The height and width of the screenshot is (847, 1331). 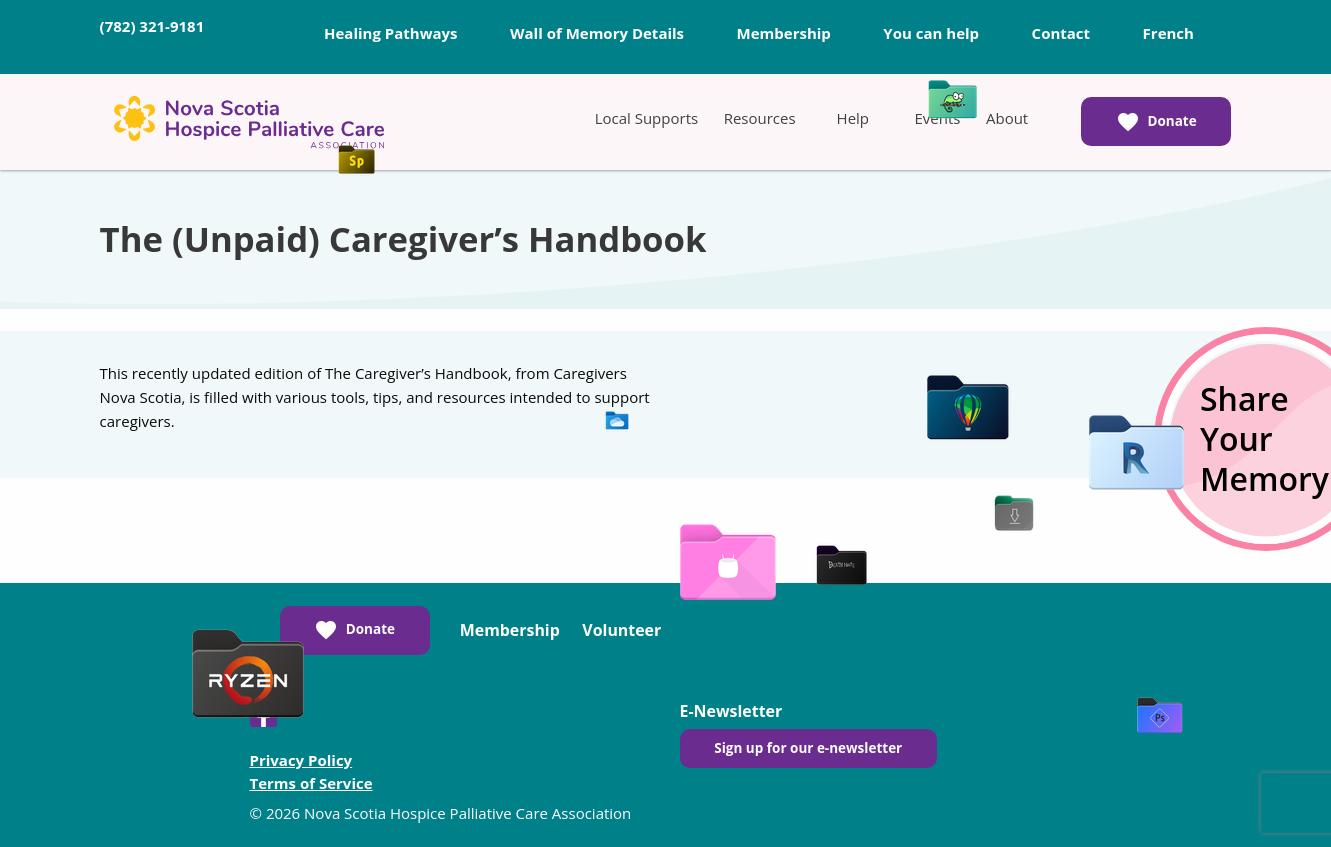 What do you see at coordinates (1136, 455) in the screenshot?
I see `folder containing Autodesk Revit project files` at bounding box center [1136, 455].